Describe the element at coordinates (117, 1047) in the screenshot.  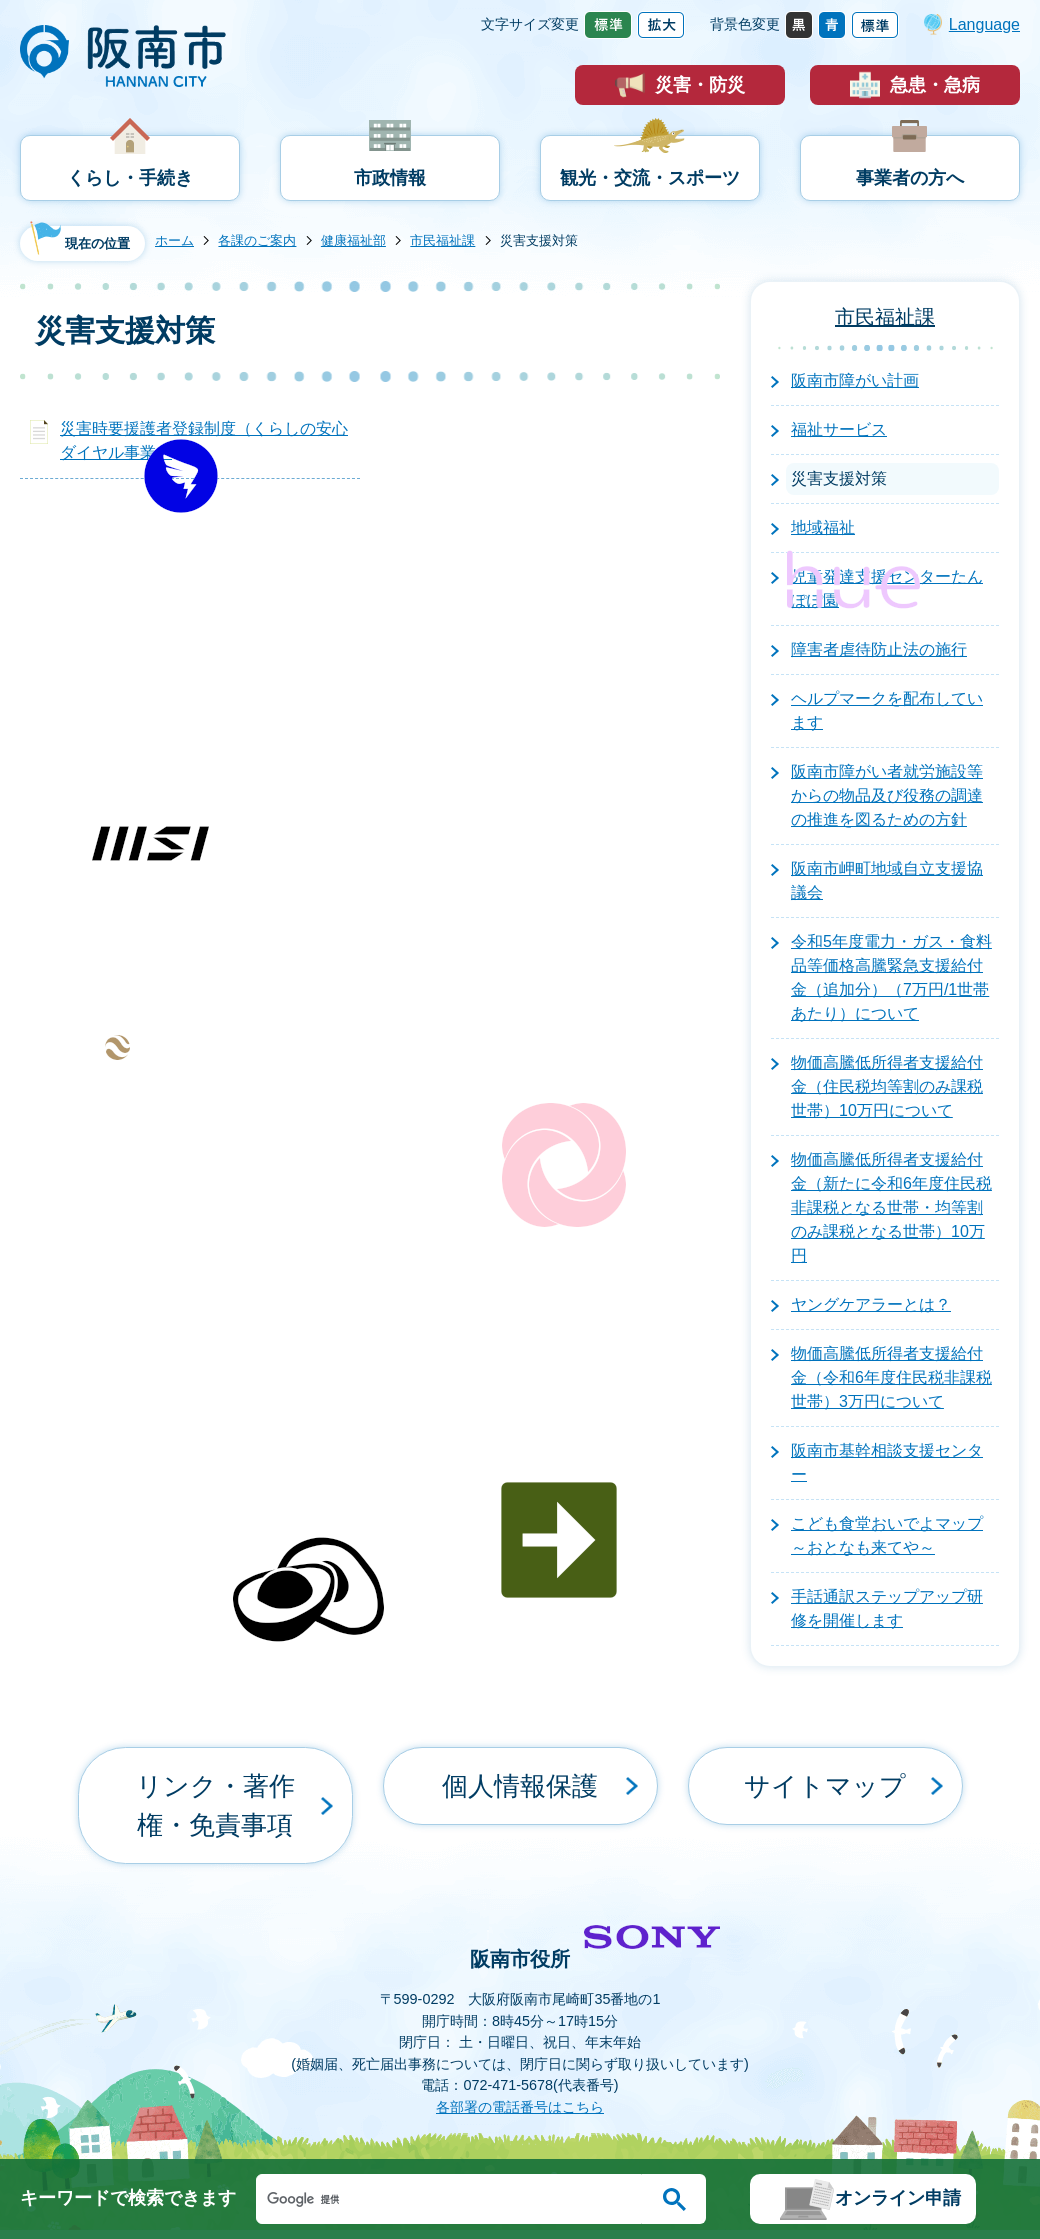
I see `open Google Earth app` at that location.